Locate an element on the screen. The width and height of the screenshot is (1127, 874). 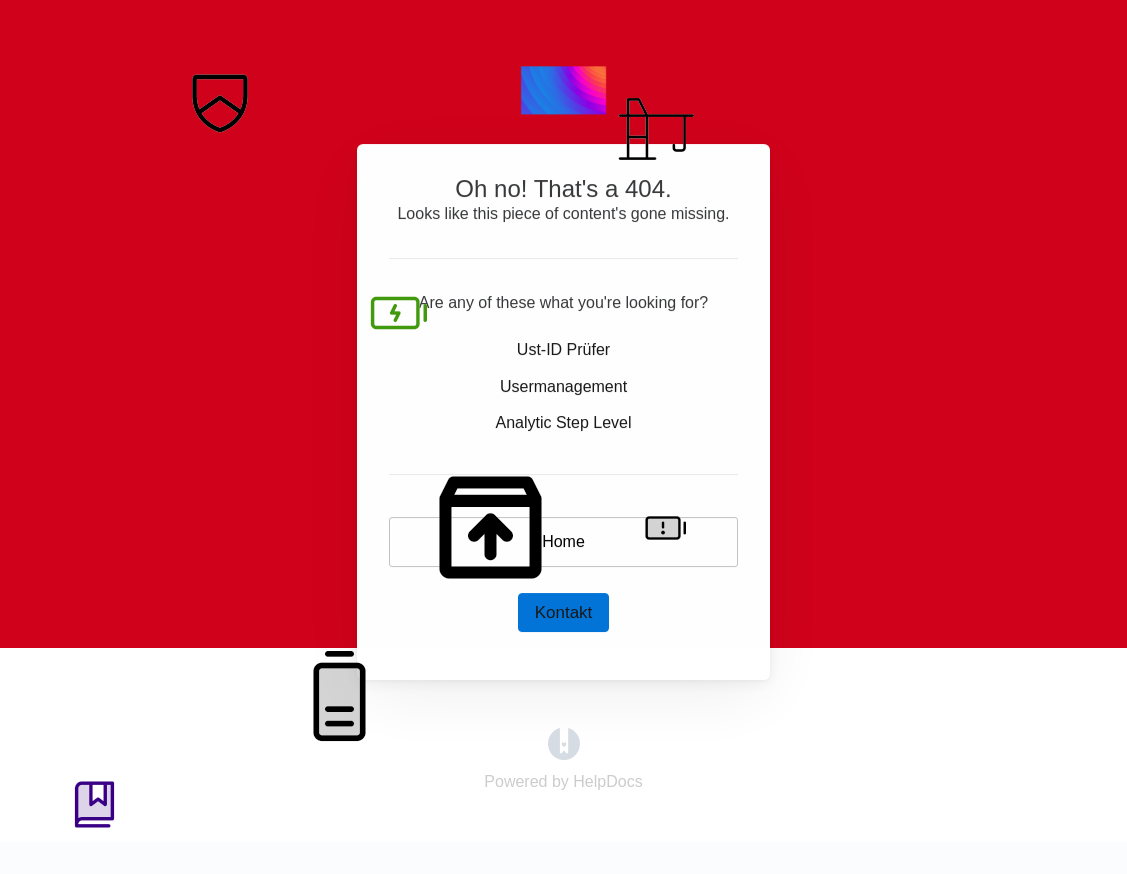
indicates device is currently charging is located at coordinates (398, 313).